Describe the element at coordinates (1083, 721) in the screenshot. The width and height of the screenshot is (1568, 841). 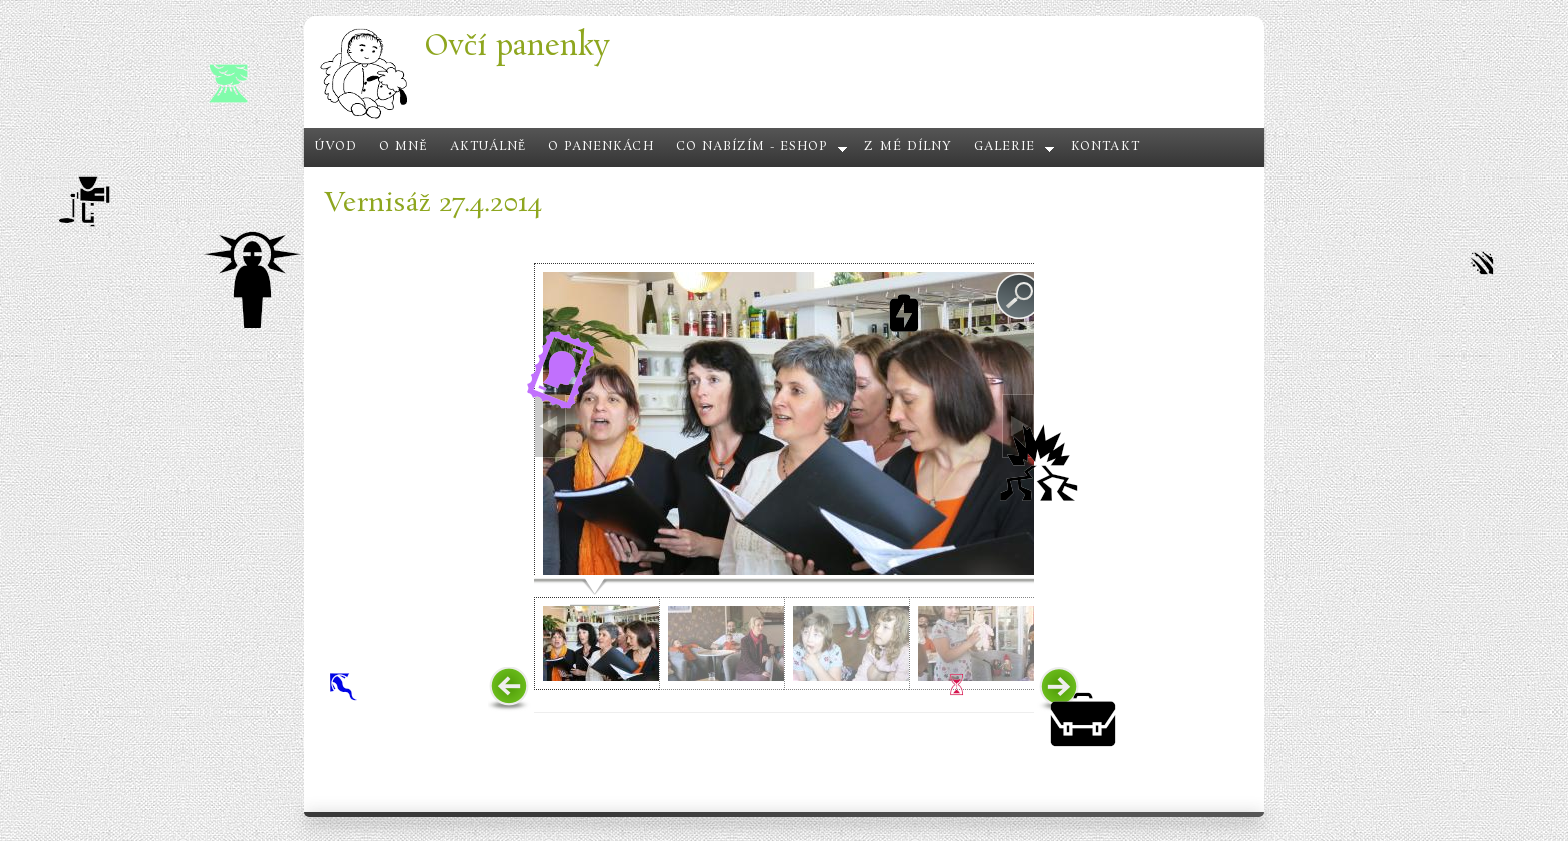
I see `access work or business-related content` at that location.